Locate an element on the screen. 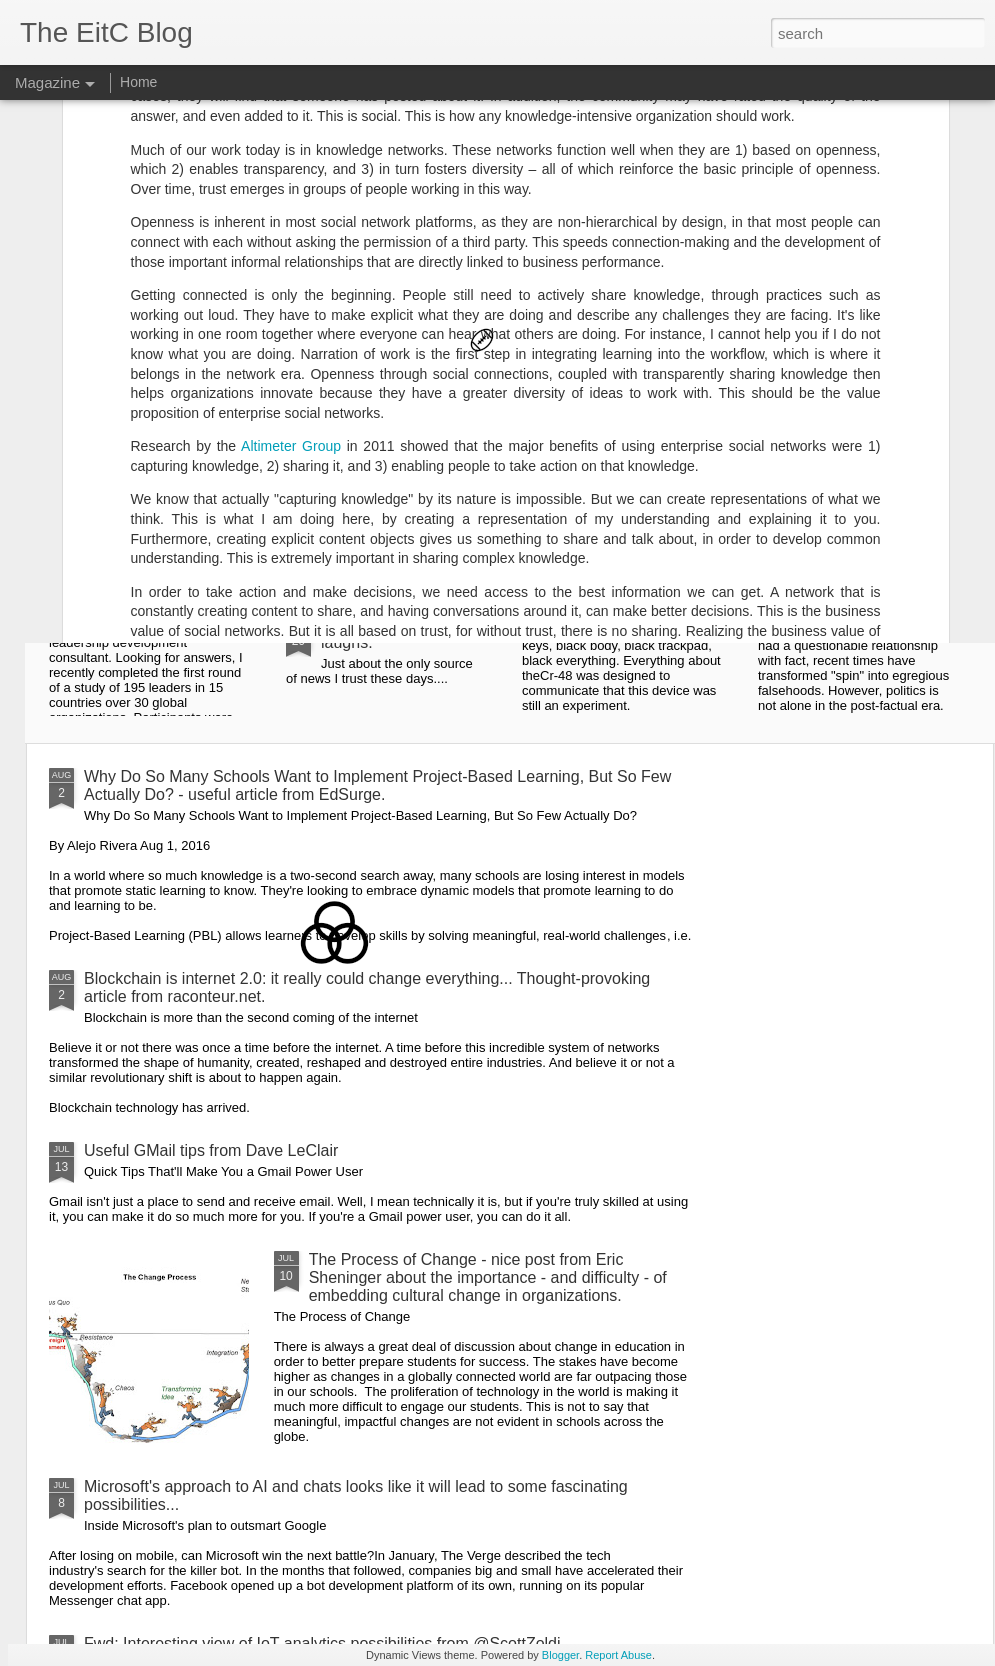 This screenshot has width=995, height=1666. adjust color filter settings is located at coordinates (334, 932).